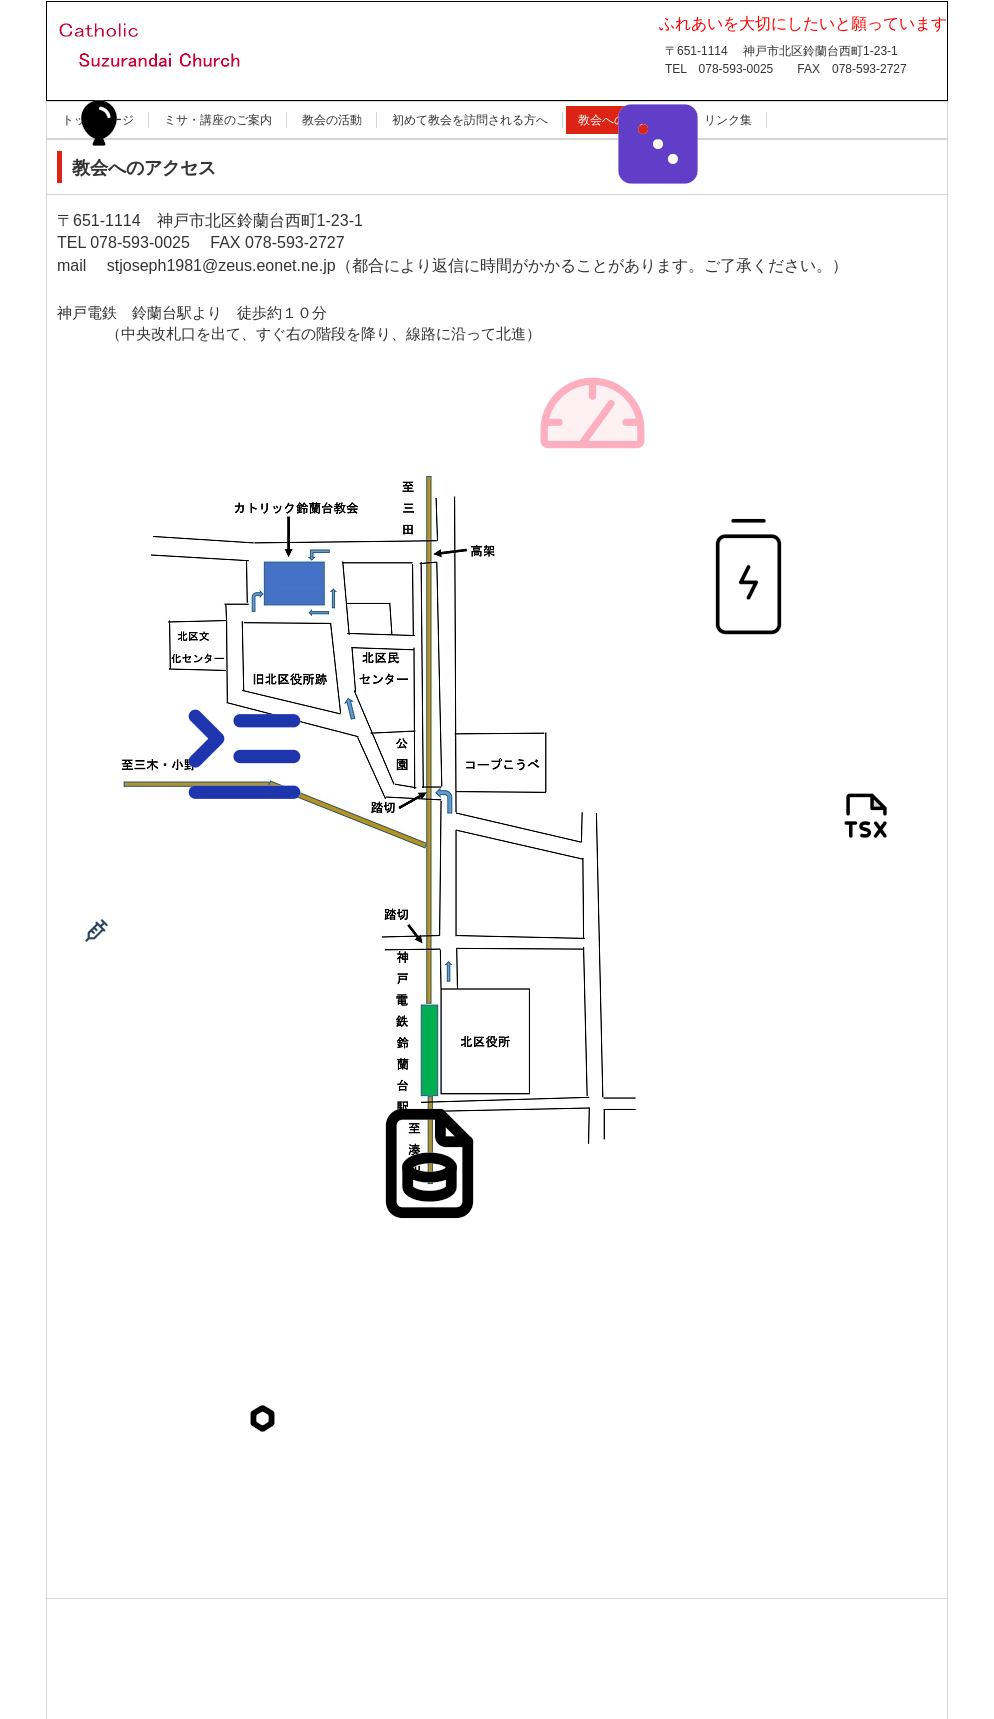 The width and height of the screenshot is (994, 1719). I want to click on view performance or speed metrics, so click(592, 418).